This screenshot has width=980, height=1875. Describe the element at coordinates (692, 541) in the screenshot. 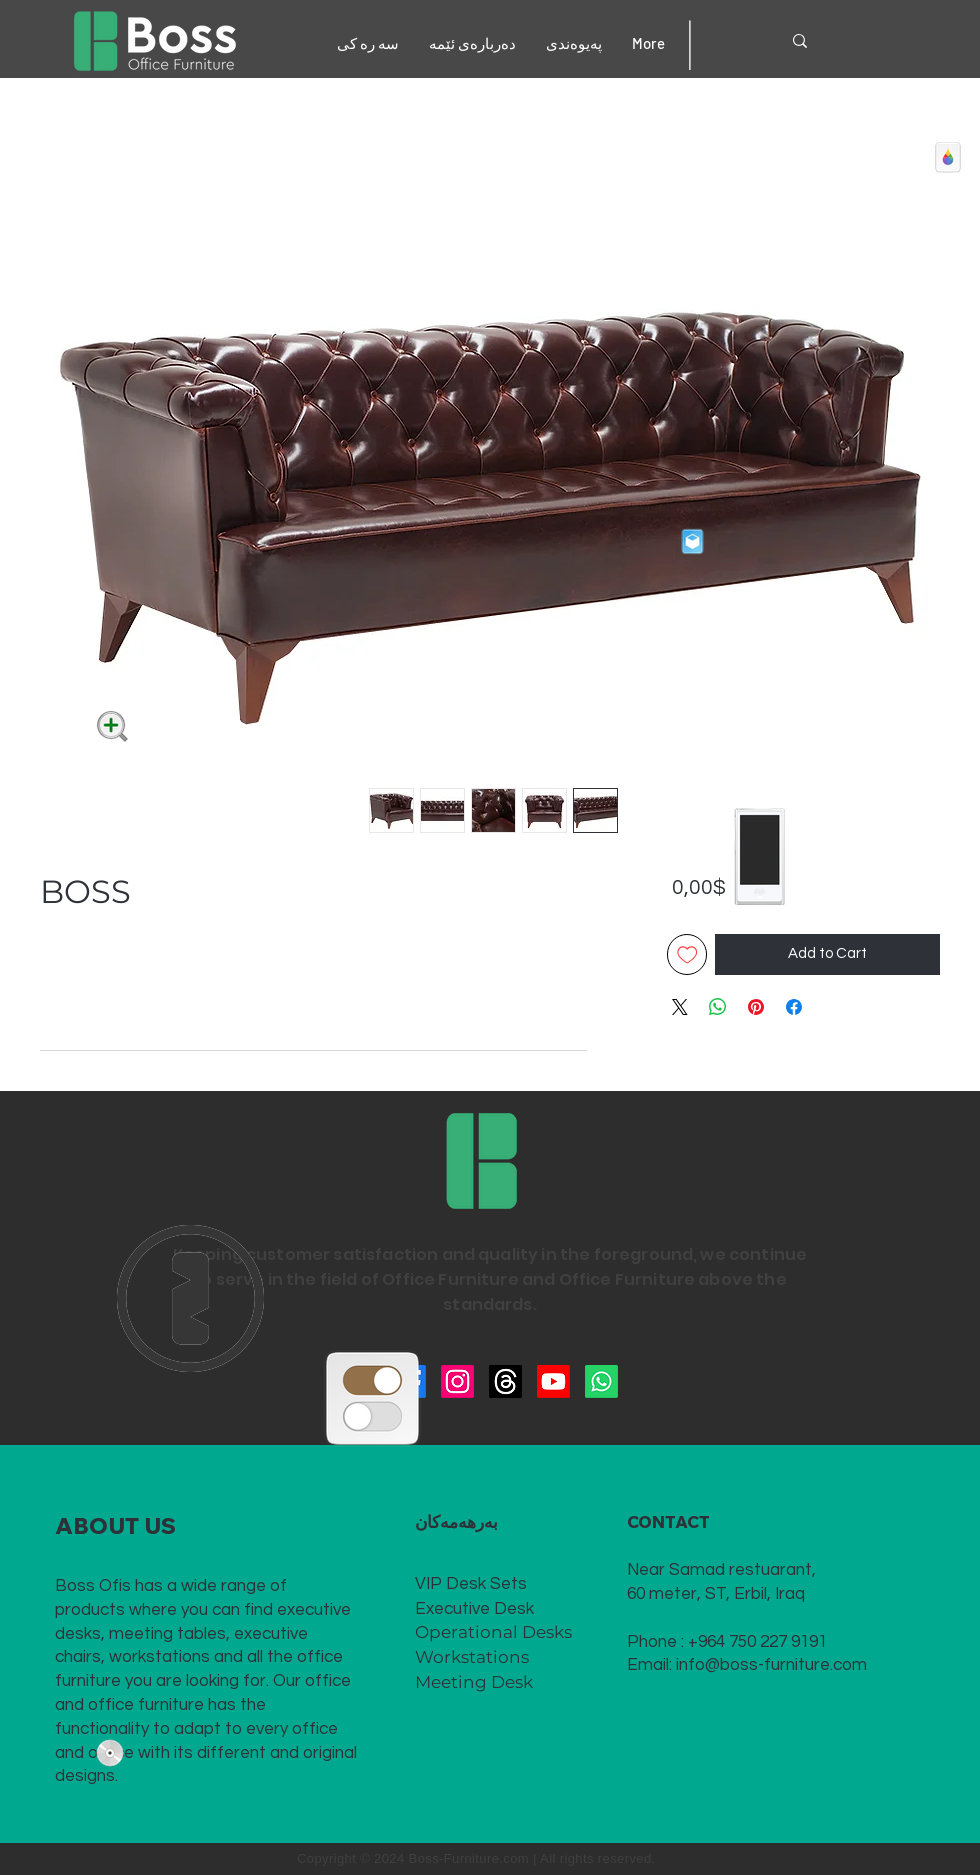

I see `flatpak application package file` at that location.